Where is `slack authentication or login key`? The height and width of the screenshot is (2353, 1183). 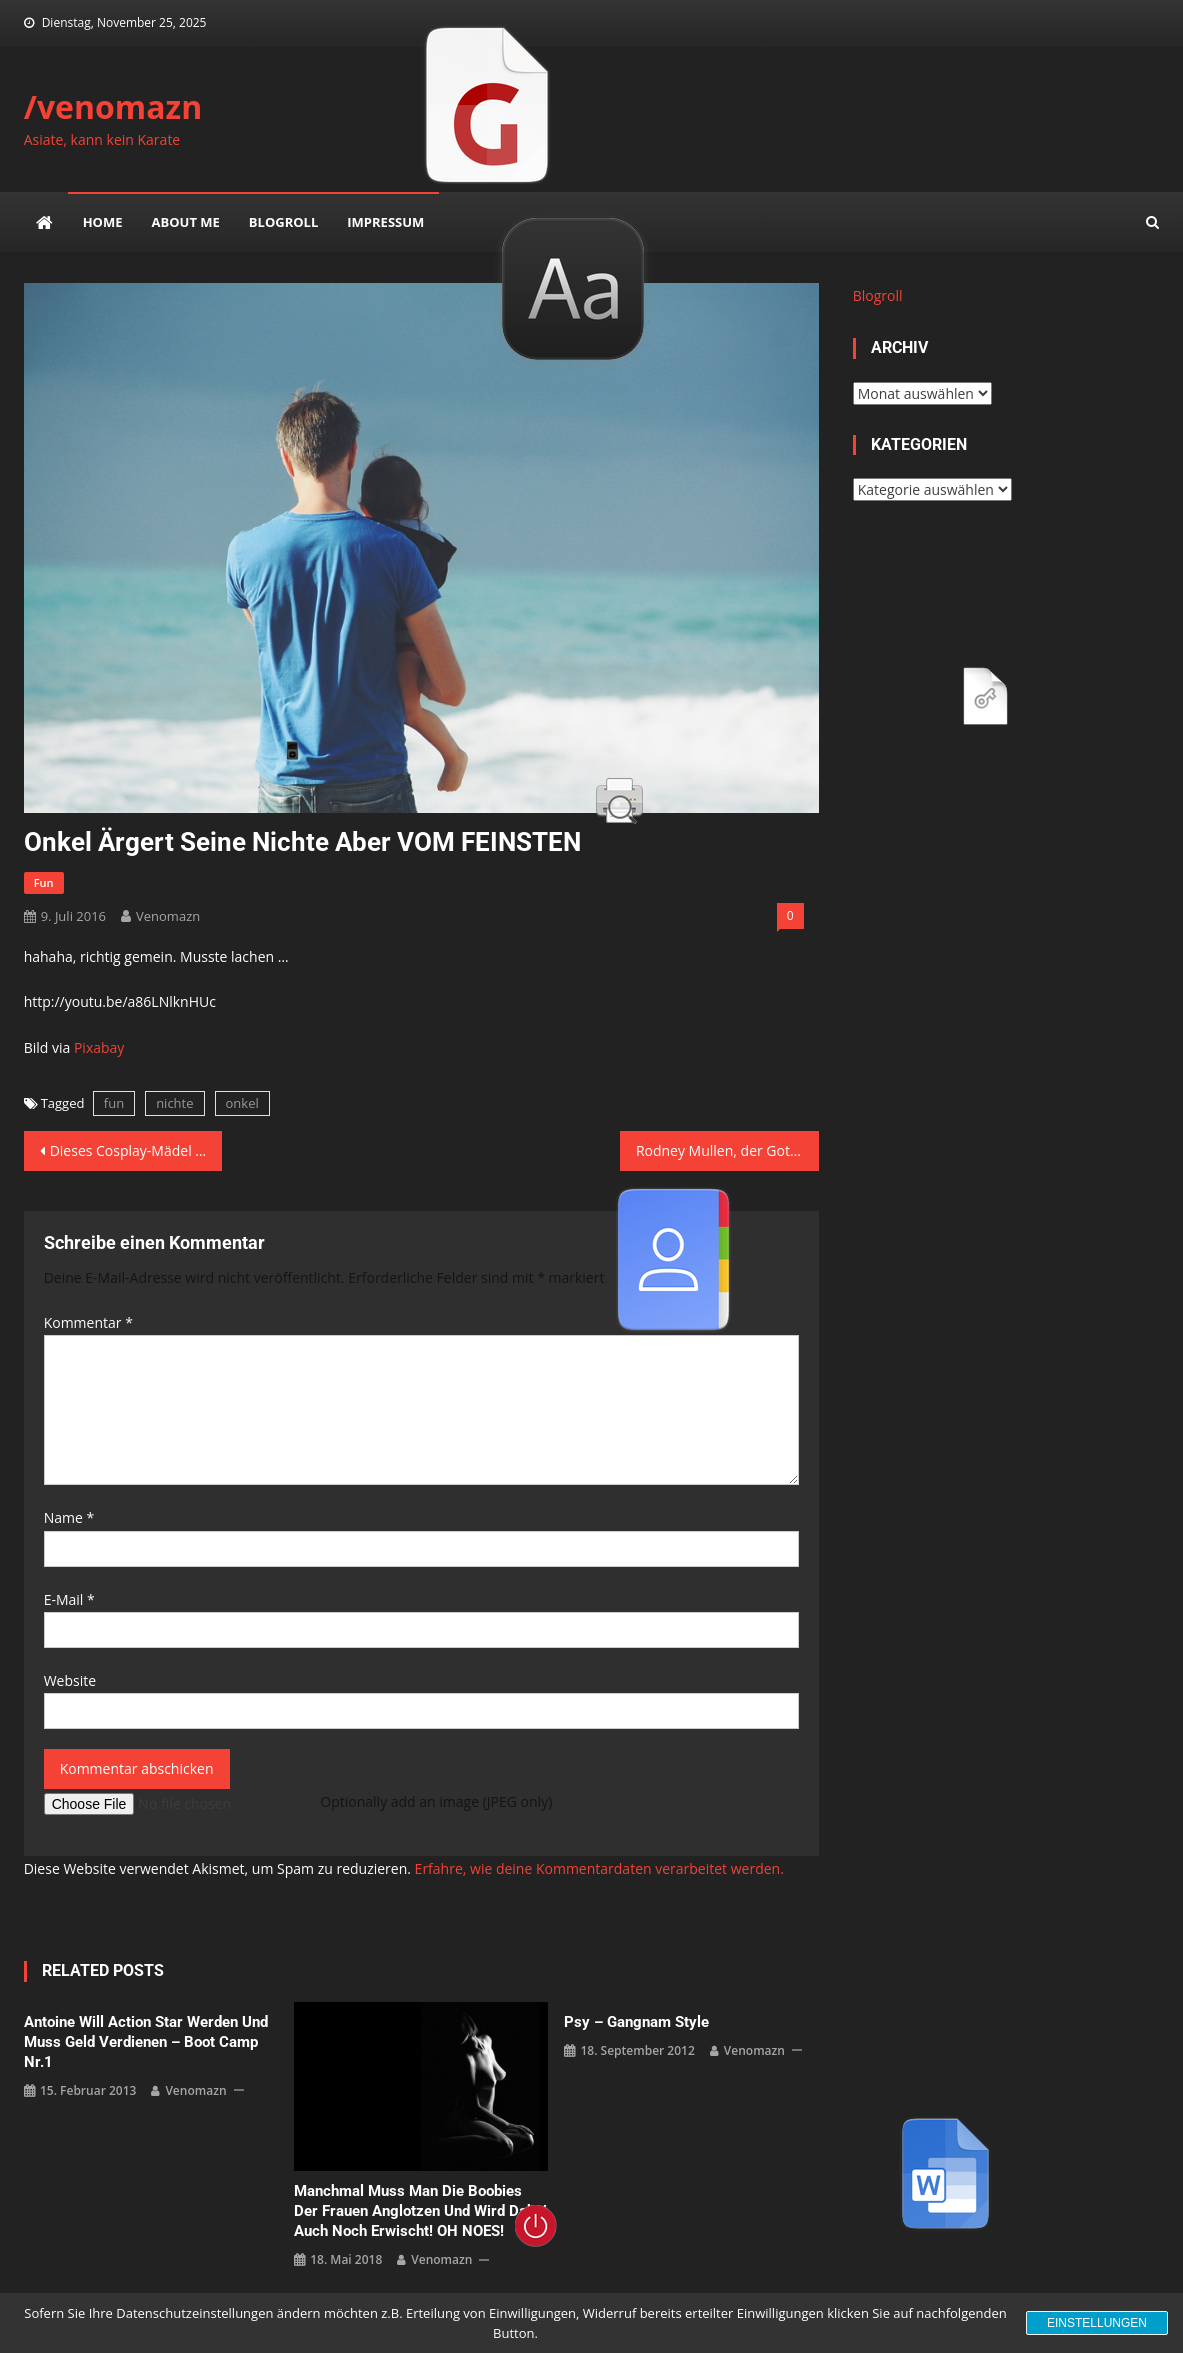 slack authentication or login key is located at coordinates (985, 697).